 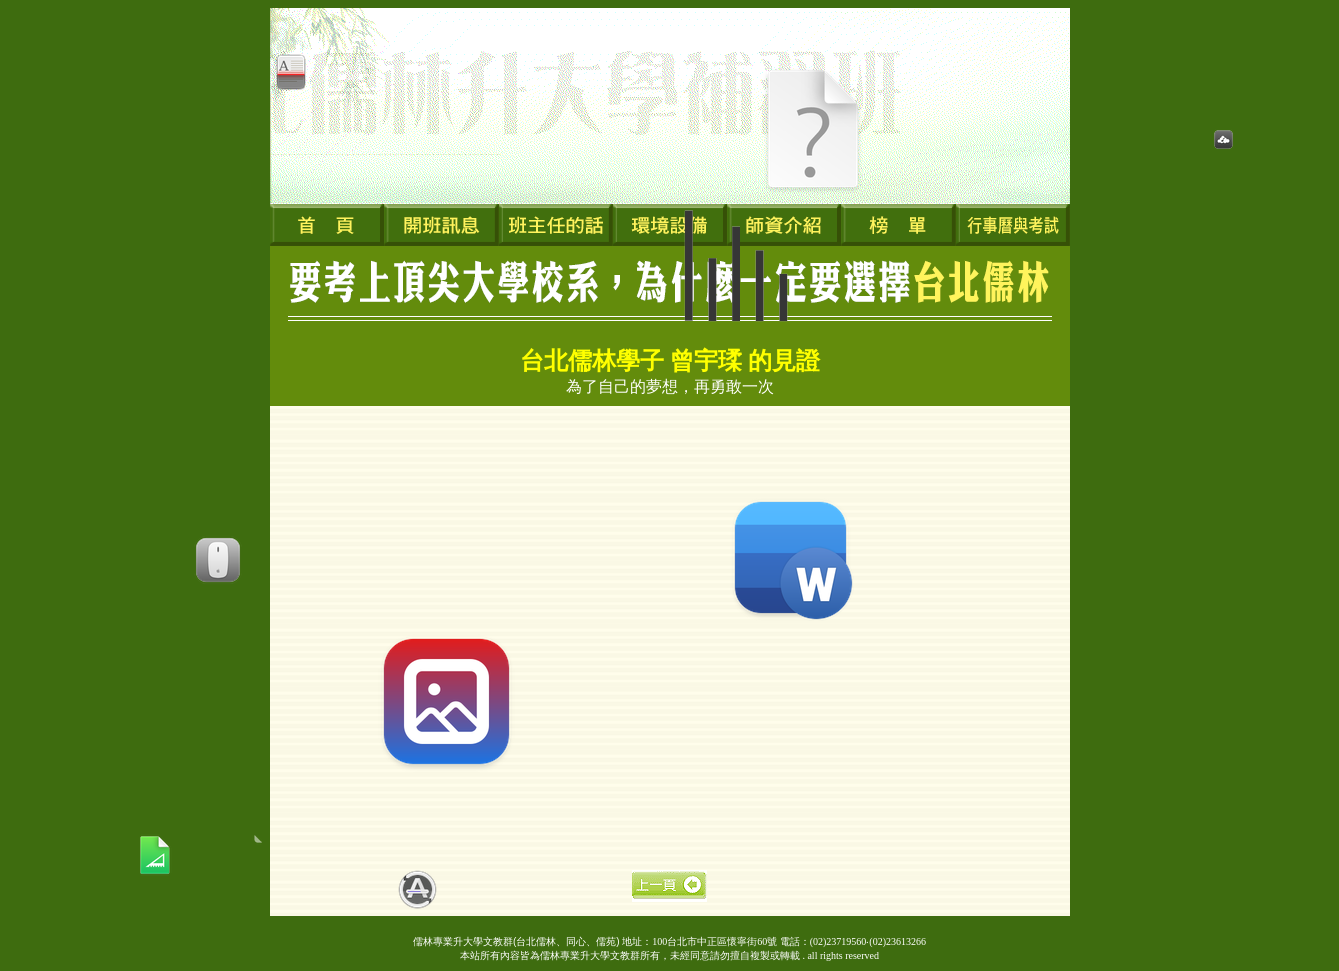 What do you see at coordinates (291, 72) in the screenshot?
I see `open document scanner app` at bounding box center [291, 72].